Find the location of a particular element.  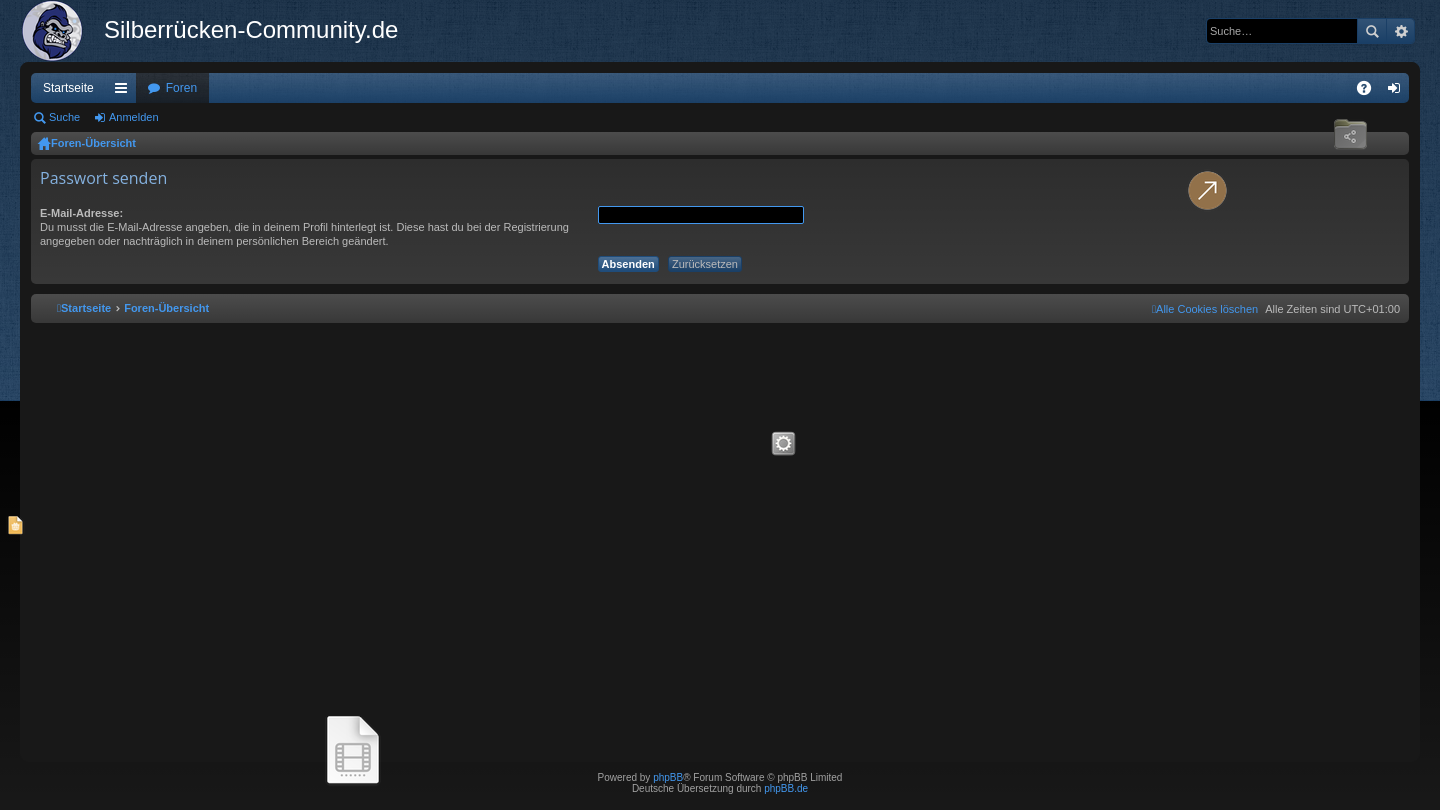

shared library file type indicator is located at coordinates (783, 443).